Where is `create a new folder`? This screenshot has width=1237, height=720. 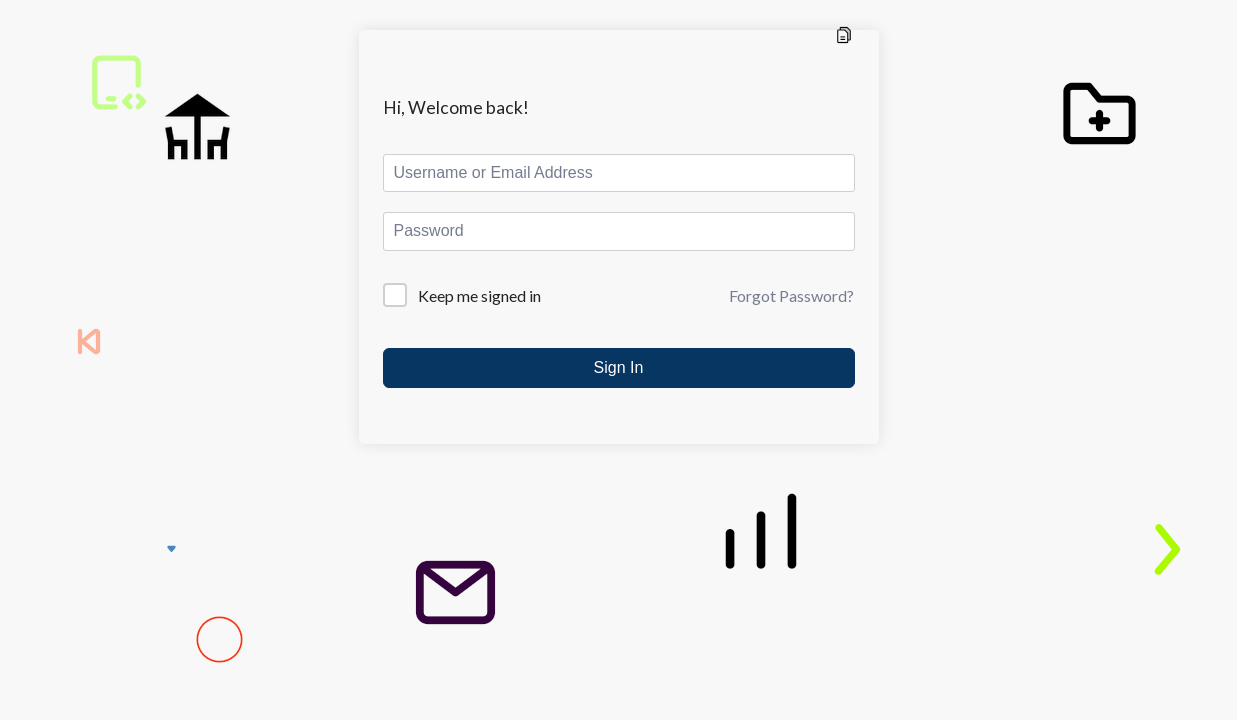 create a new folder is located at coordinates (1099, 113).